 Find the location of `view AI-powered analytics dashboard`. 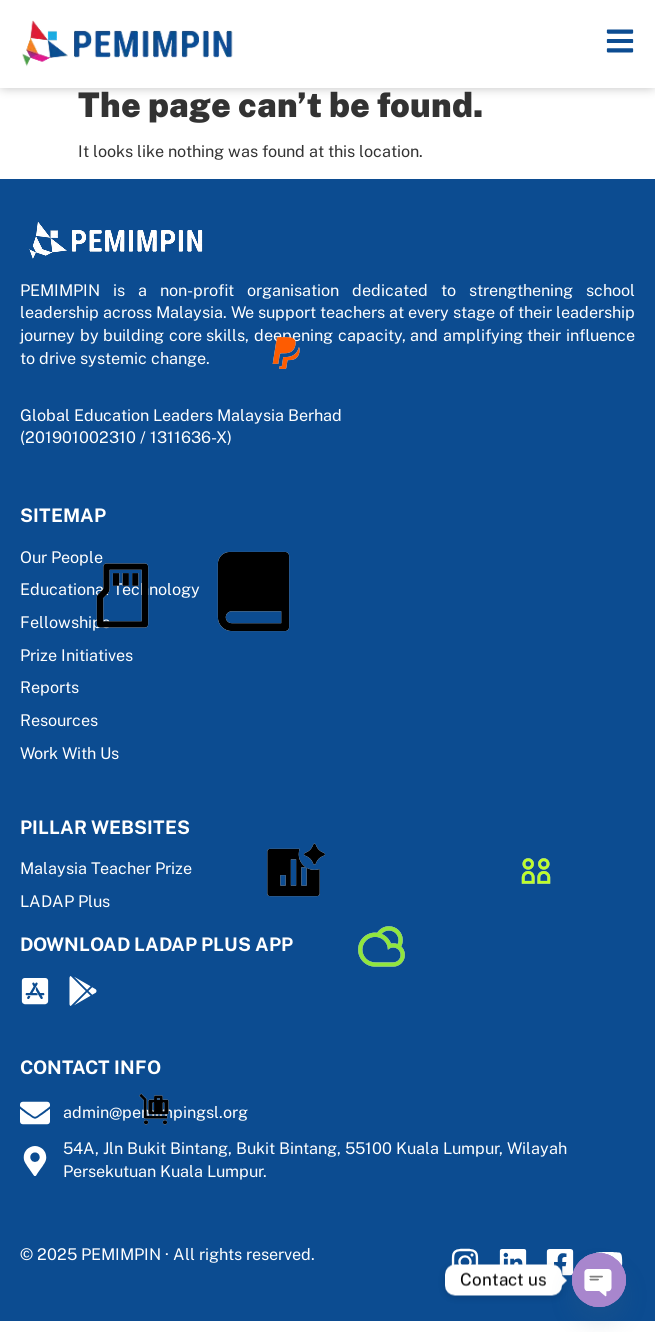

view AI-powered analytics dashboard is located at coordinates (293, 872).